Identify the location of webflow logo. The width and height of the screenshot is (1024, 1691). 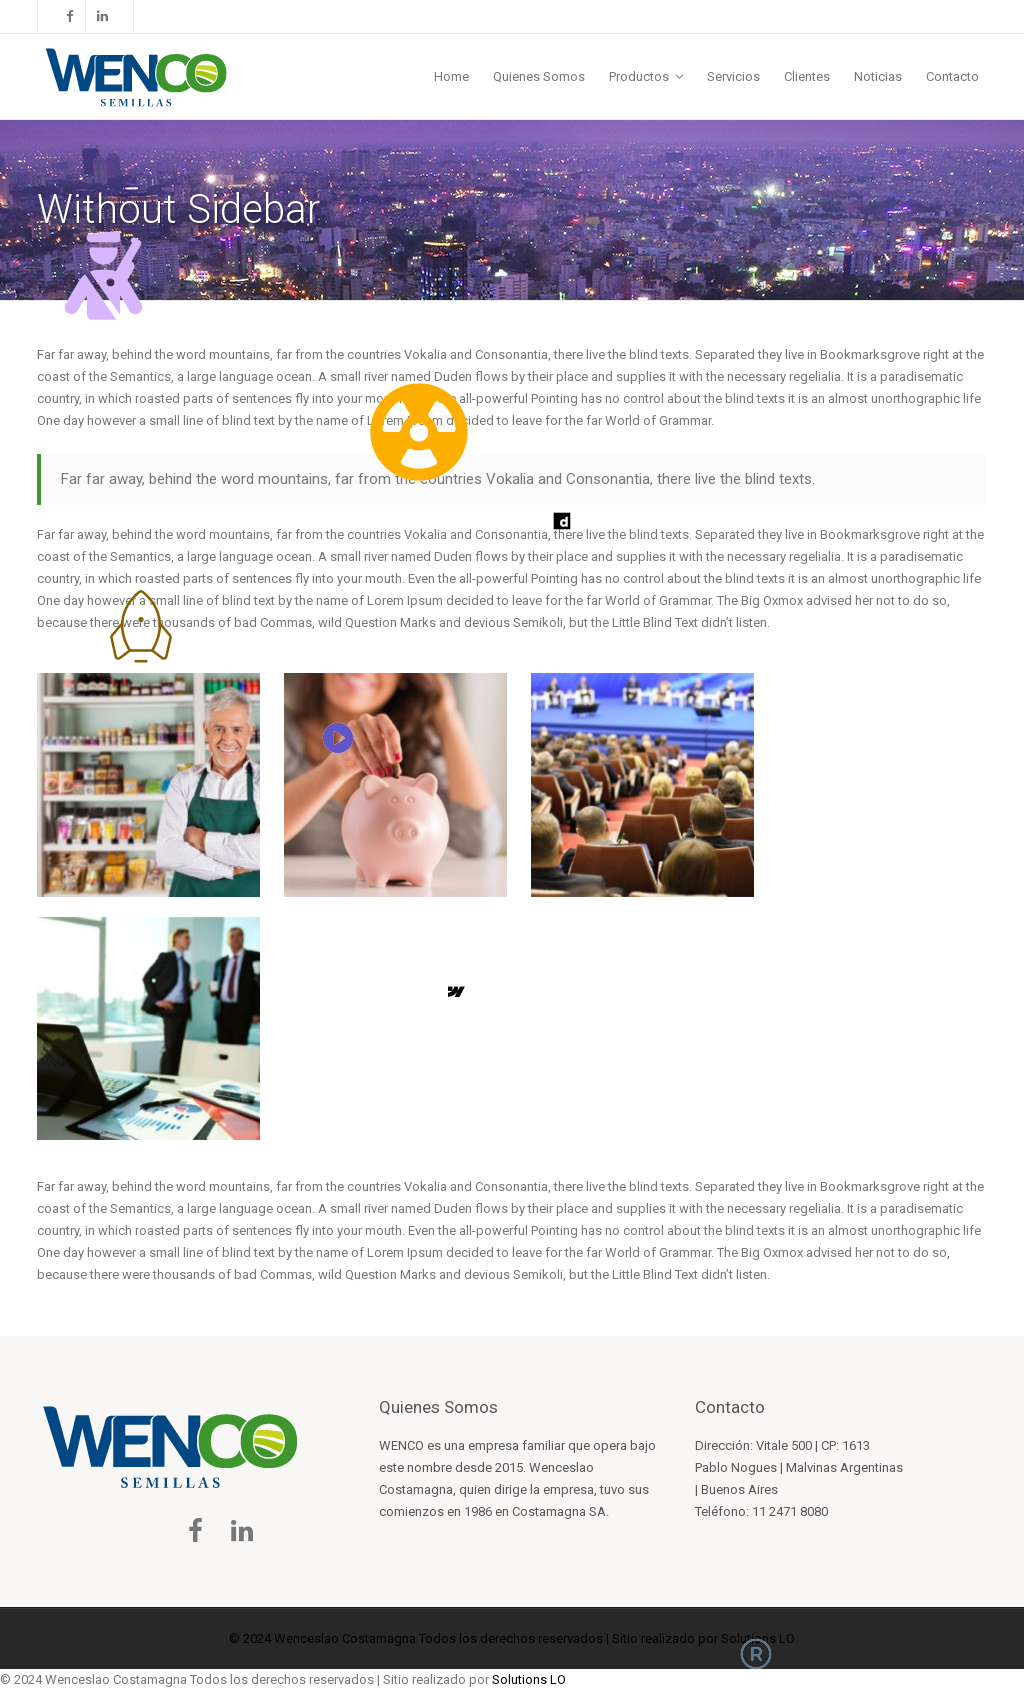
(456, 991).